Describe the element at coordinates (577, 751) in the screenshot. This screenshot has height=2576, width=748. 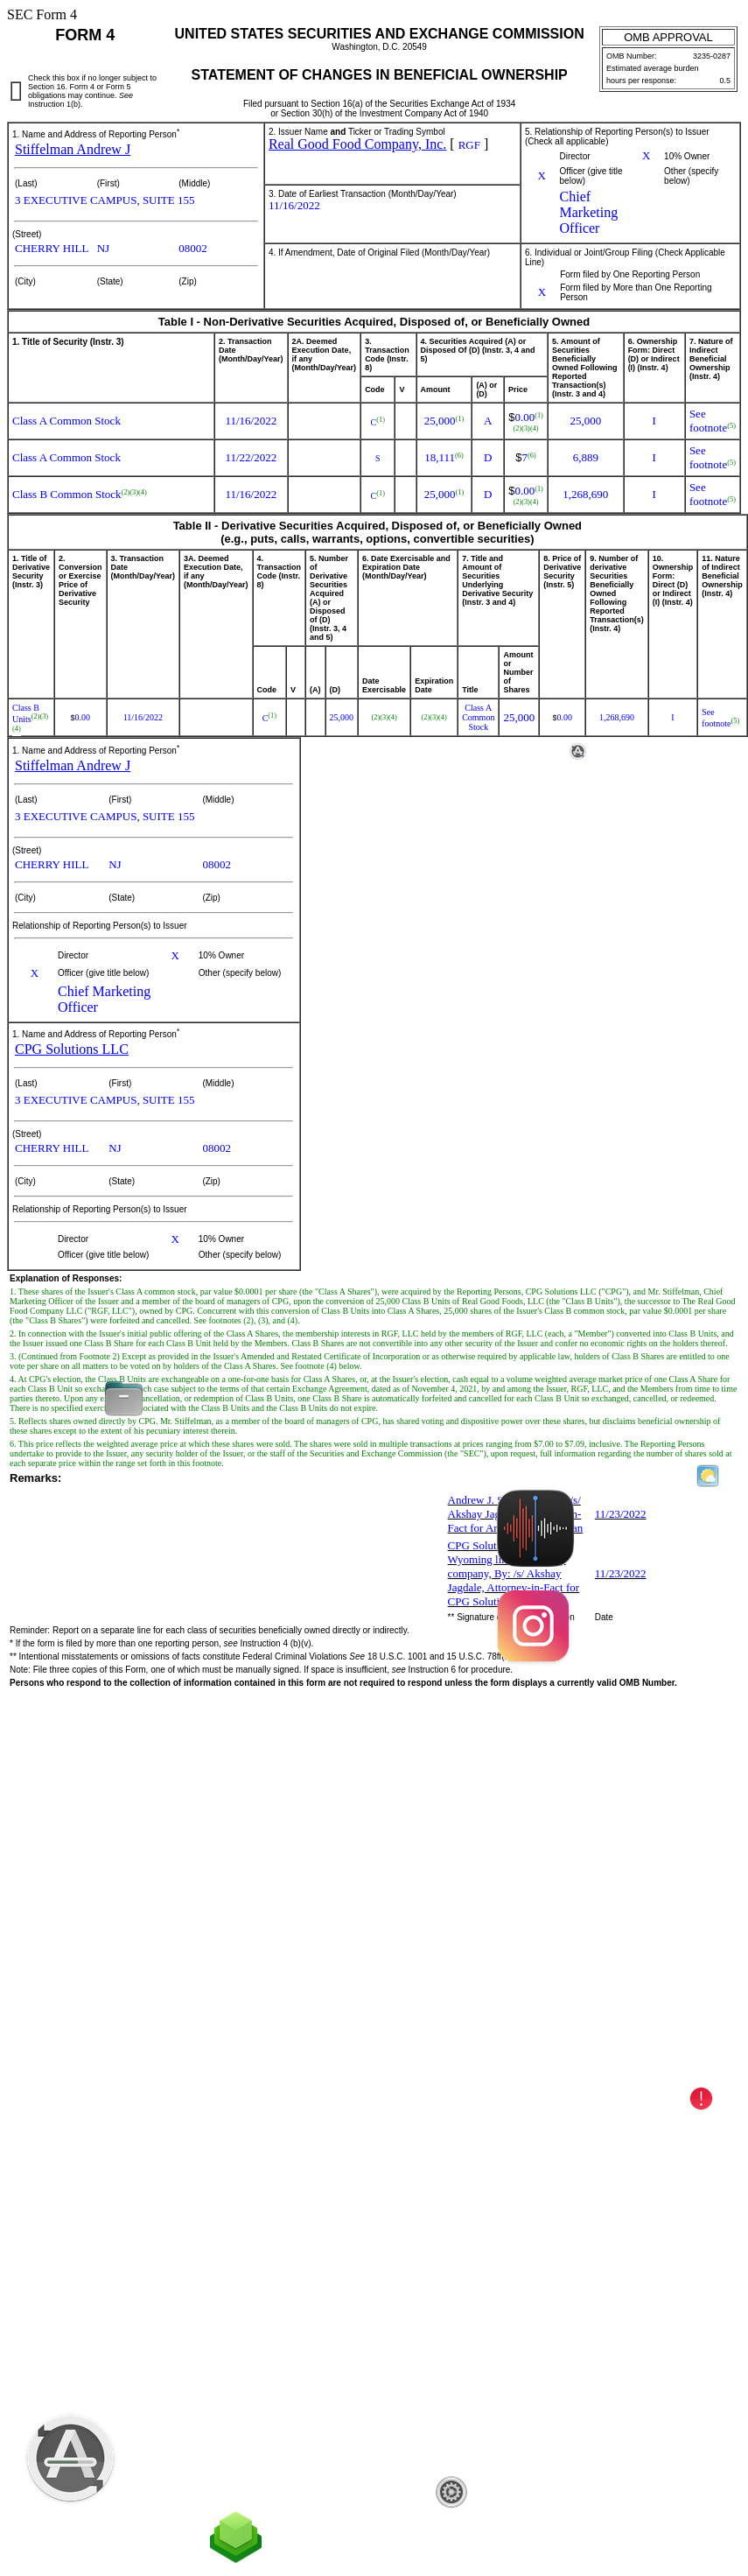
I see `check for system software updates` at that location.